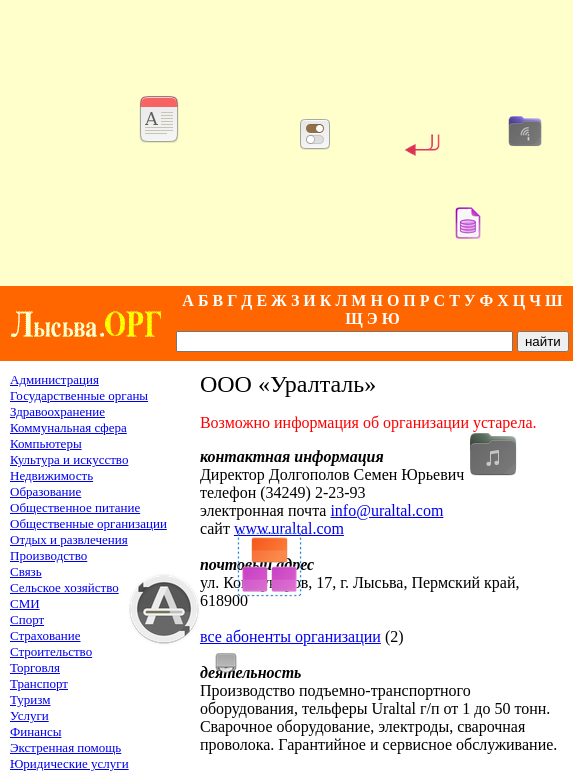 This screenshot has height=782, width=573. Describe the element at coordinates (269, 564) in the screenshot. I see `select all items in the current view` at that location.